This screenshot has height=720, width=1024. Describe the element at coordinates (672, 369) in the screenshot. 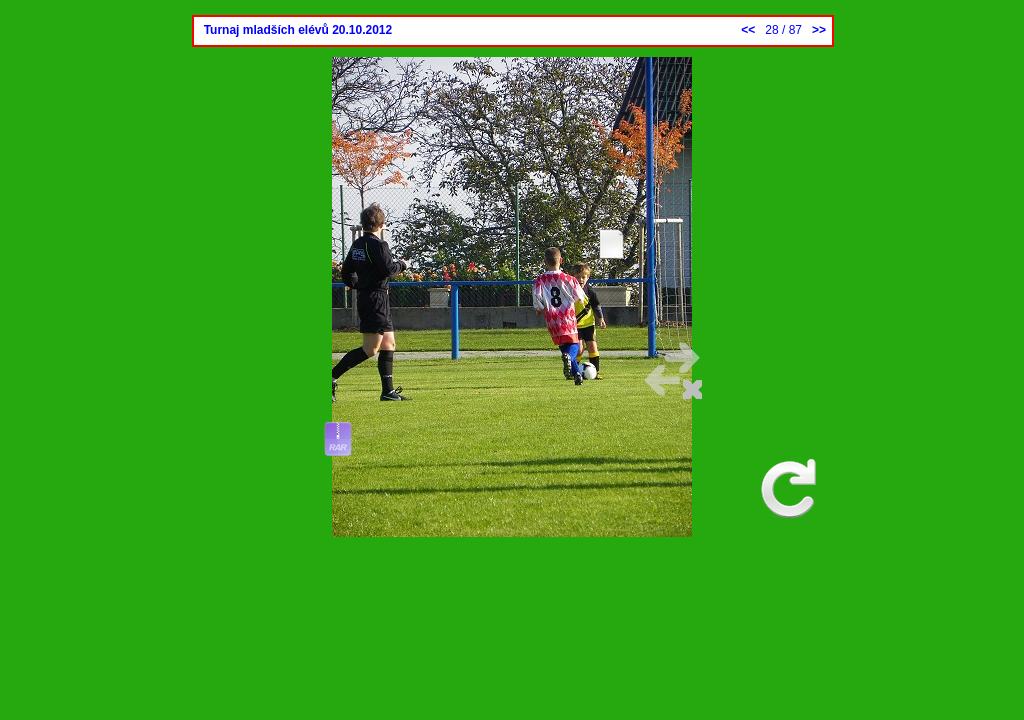

I see `indicates no network connection available` at that location.